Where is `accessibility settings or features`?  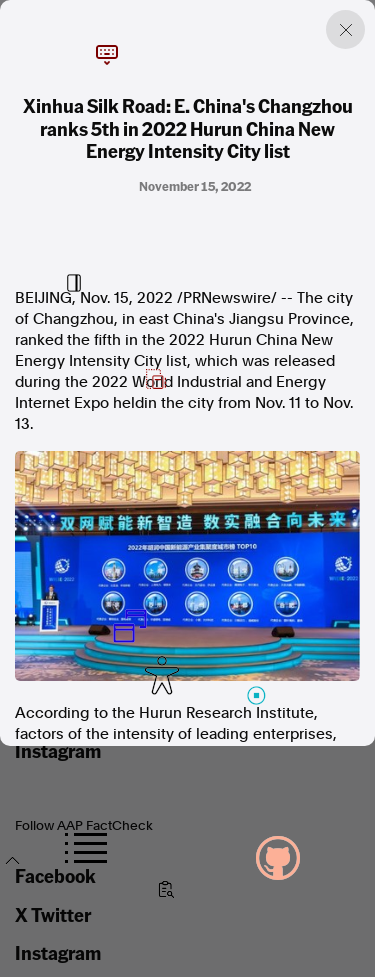
accessibility settings or features is located at coordinates (162, 676).